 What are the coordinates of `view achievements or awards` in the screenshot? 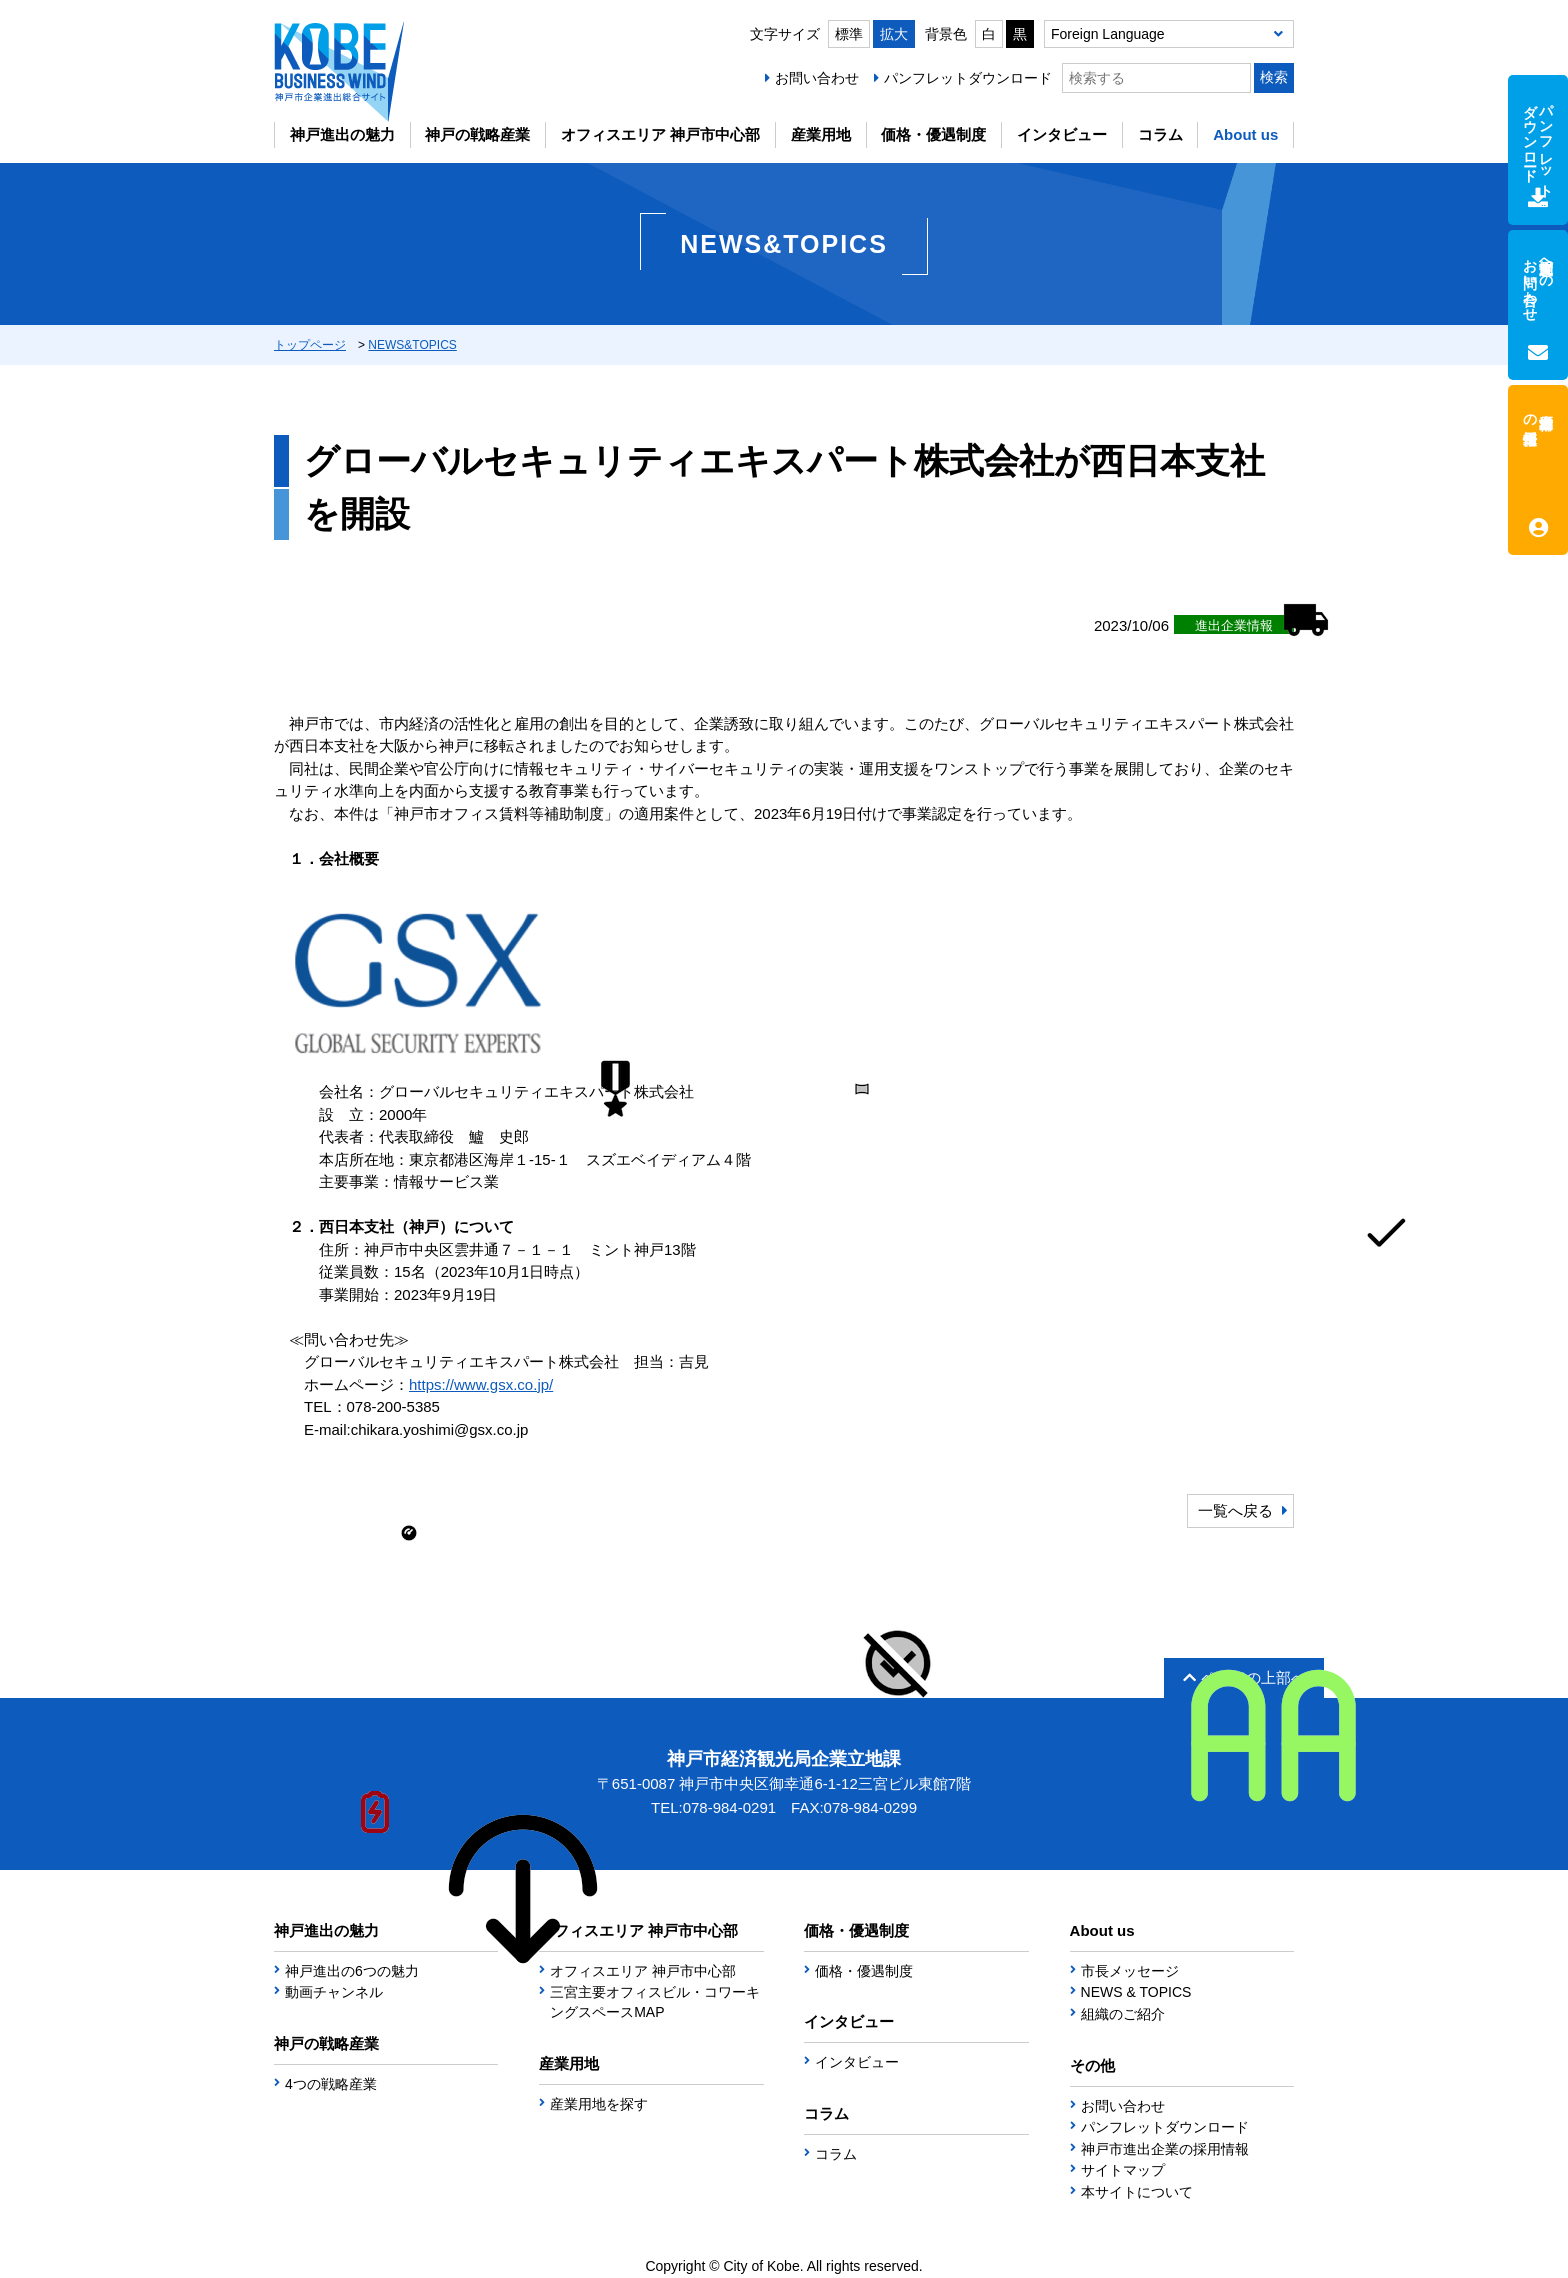 It's located at (615, 1089).